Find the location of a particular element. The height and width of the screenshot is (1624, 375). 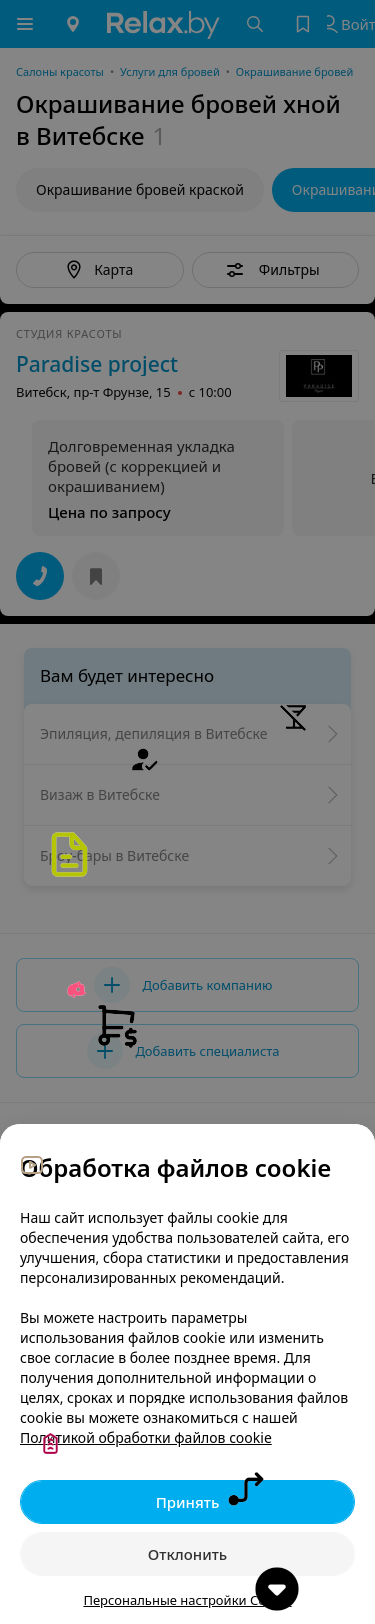

expand dropdown menu is located at coordinates (277, 1589).